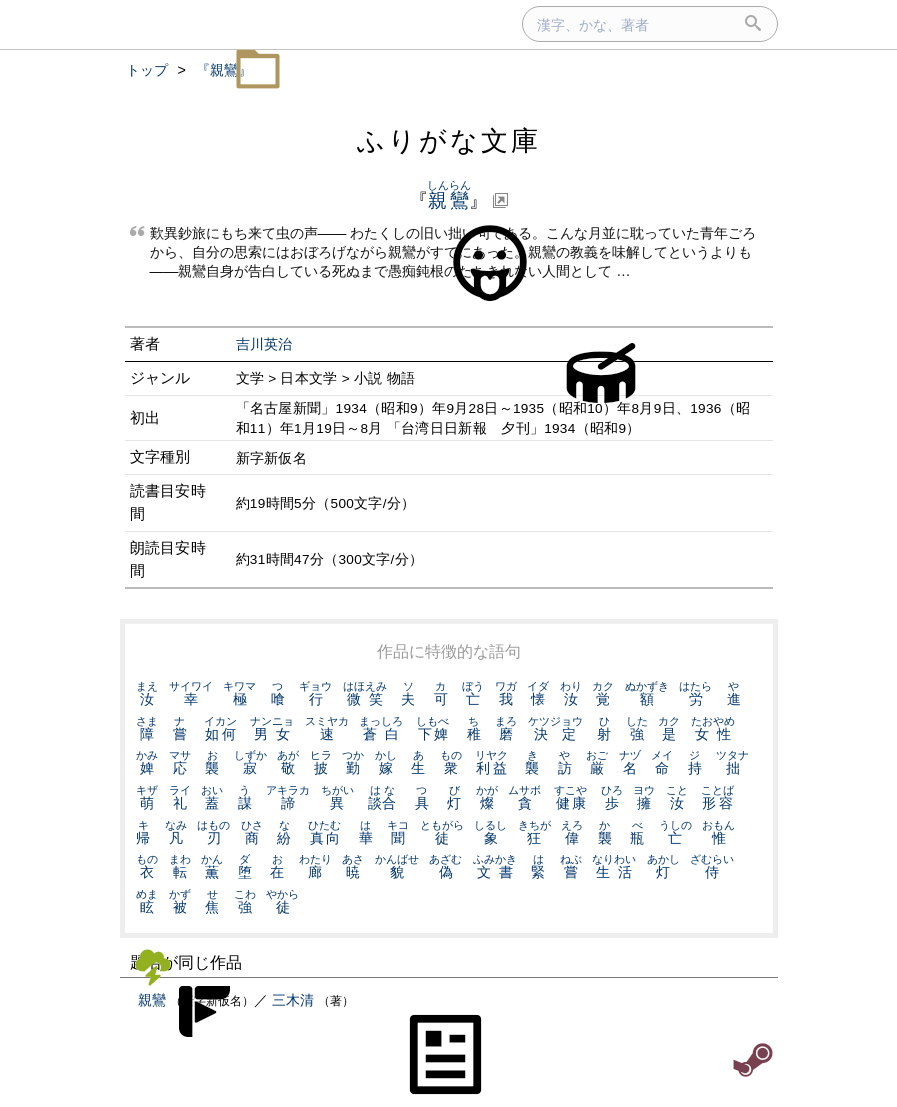 This screenshot has height=1107, width=897. I want to click on open folder to view files, so click(258, 69).